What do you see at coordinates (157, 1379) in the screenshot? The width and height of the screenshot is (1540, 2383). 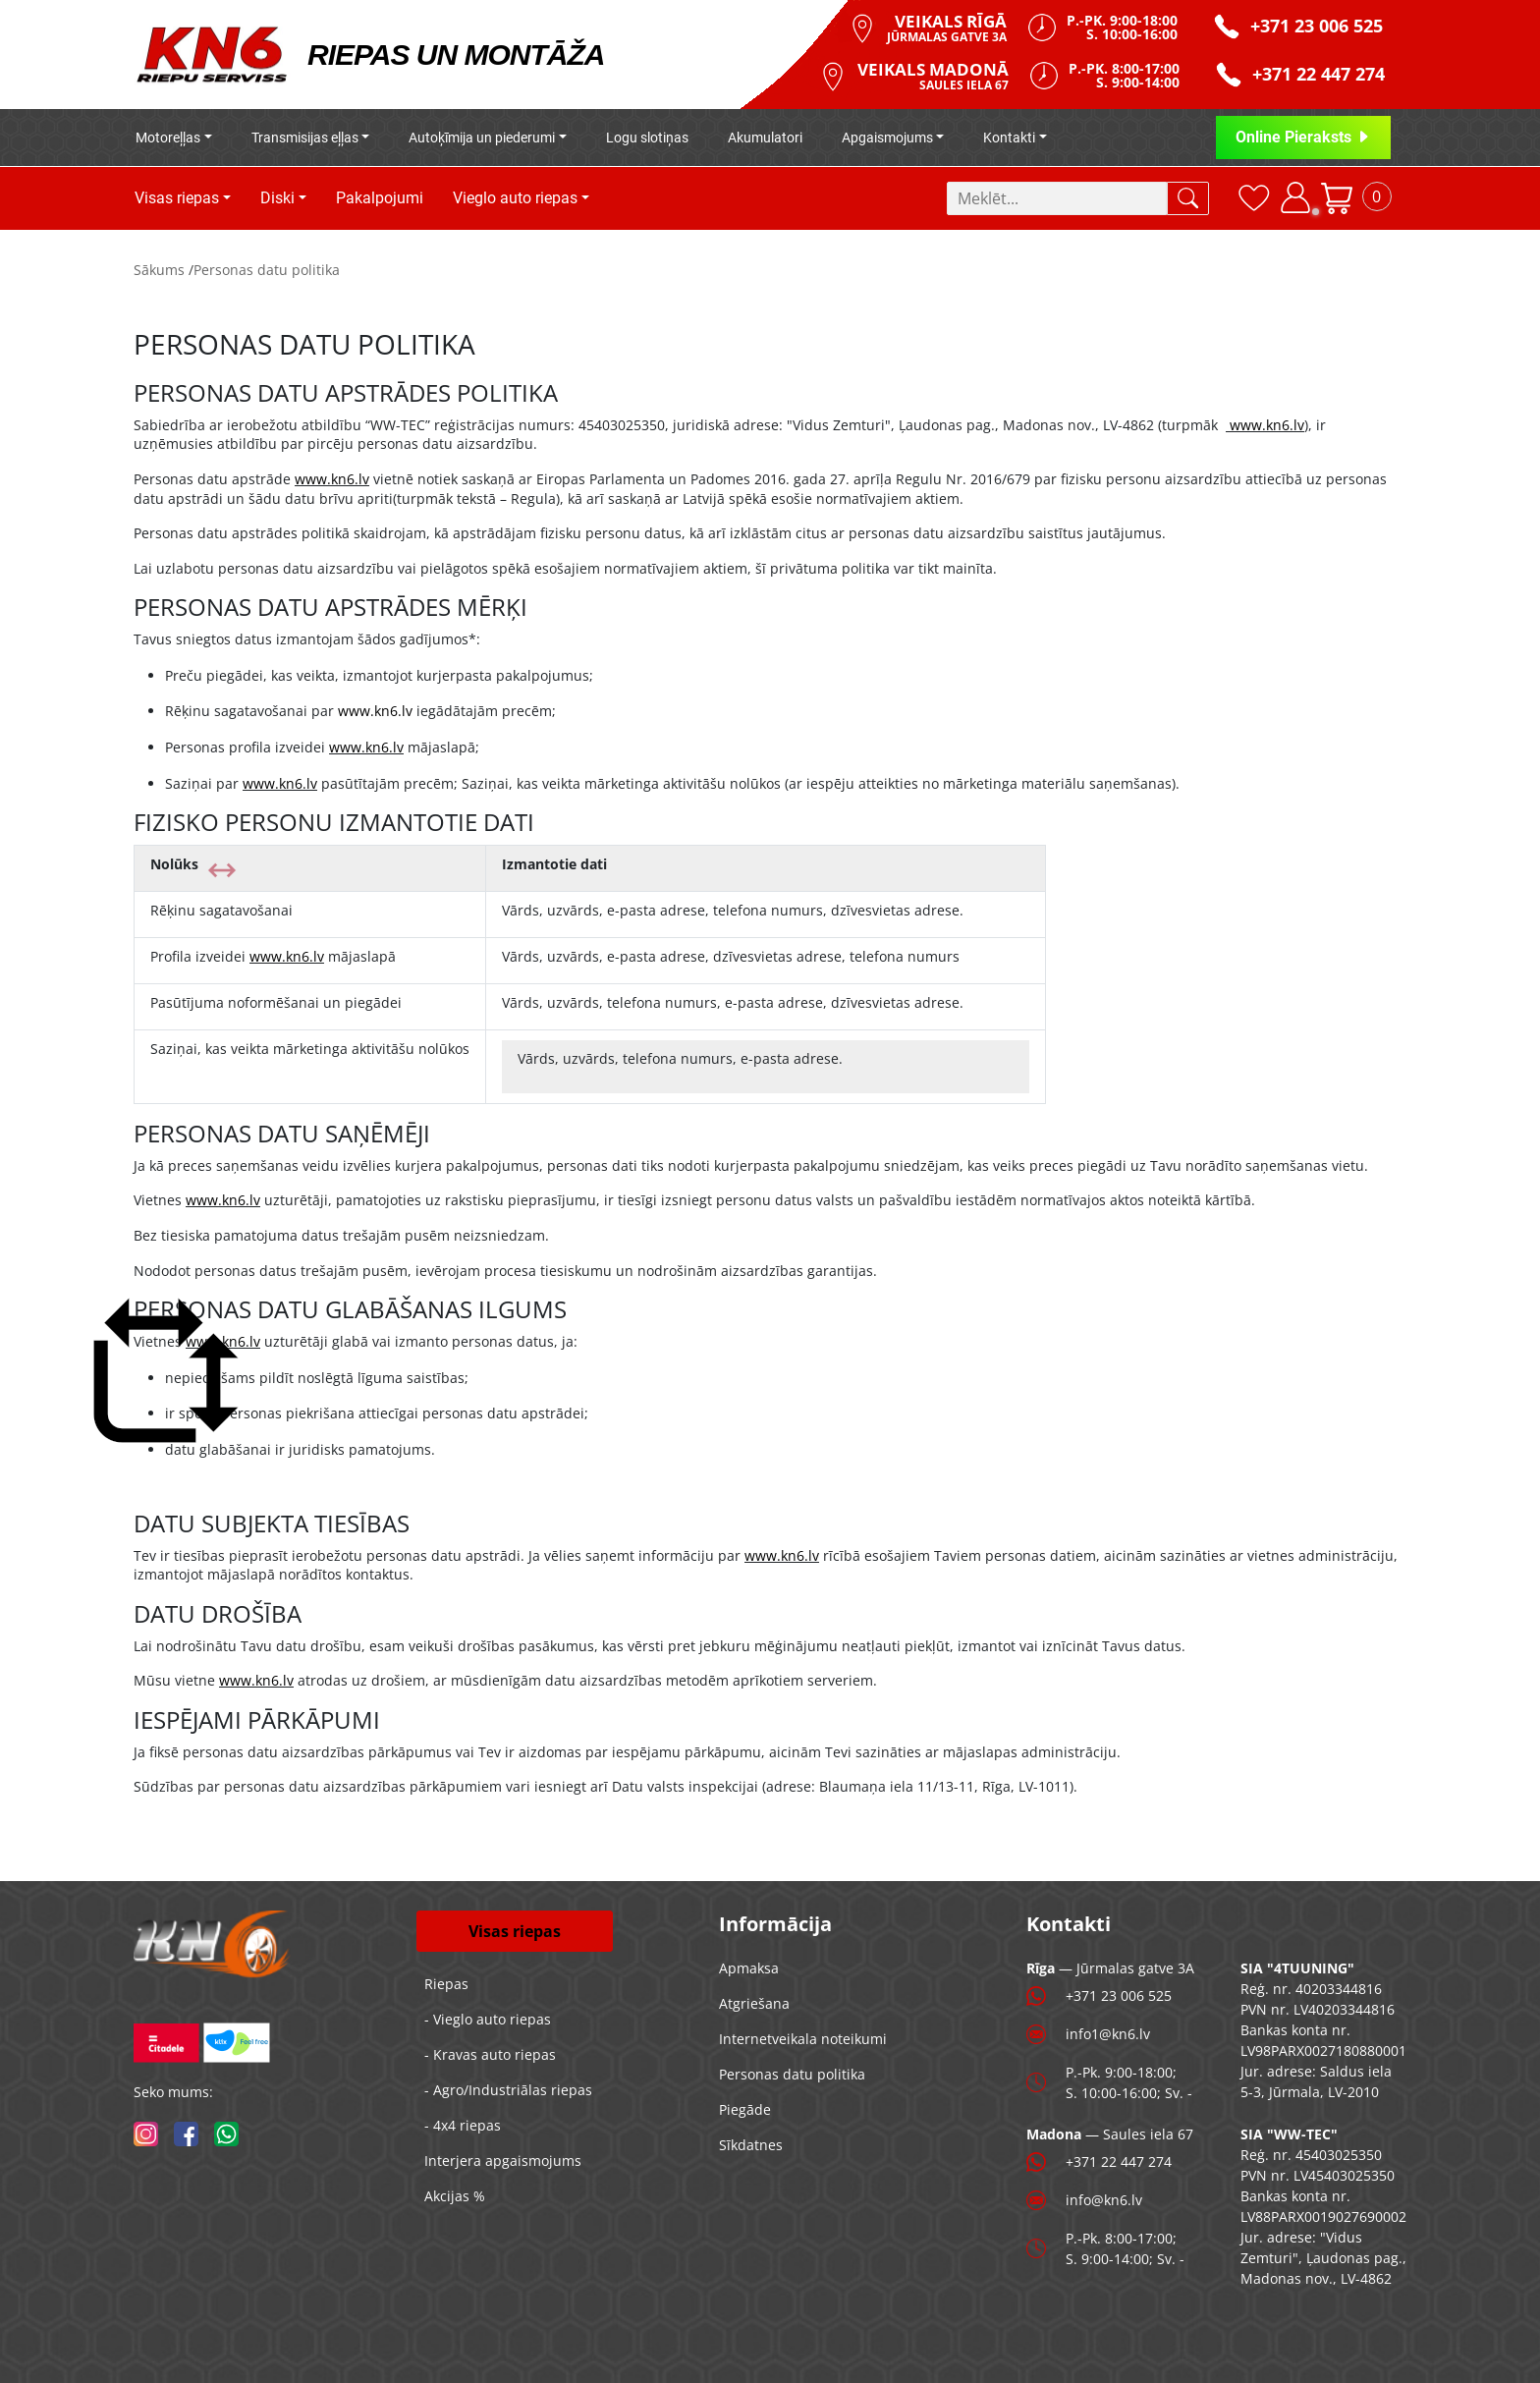 I see `adjust custom dimensions or size` at bounding box center [157, 1379].